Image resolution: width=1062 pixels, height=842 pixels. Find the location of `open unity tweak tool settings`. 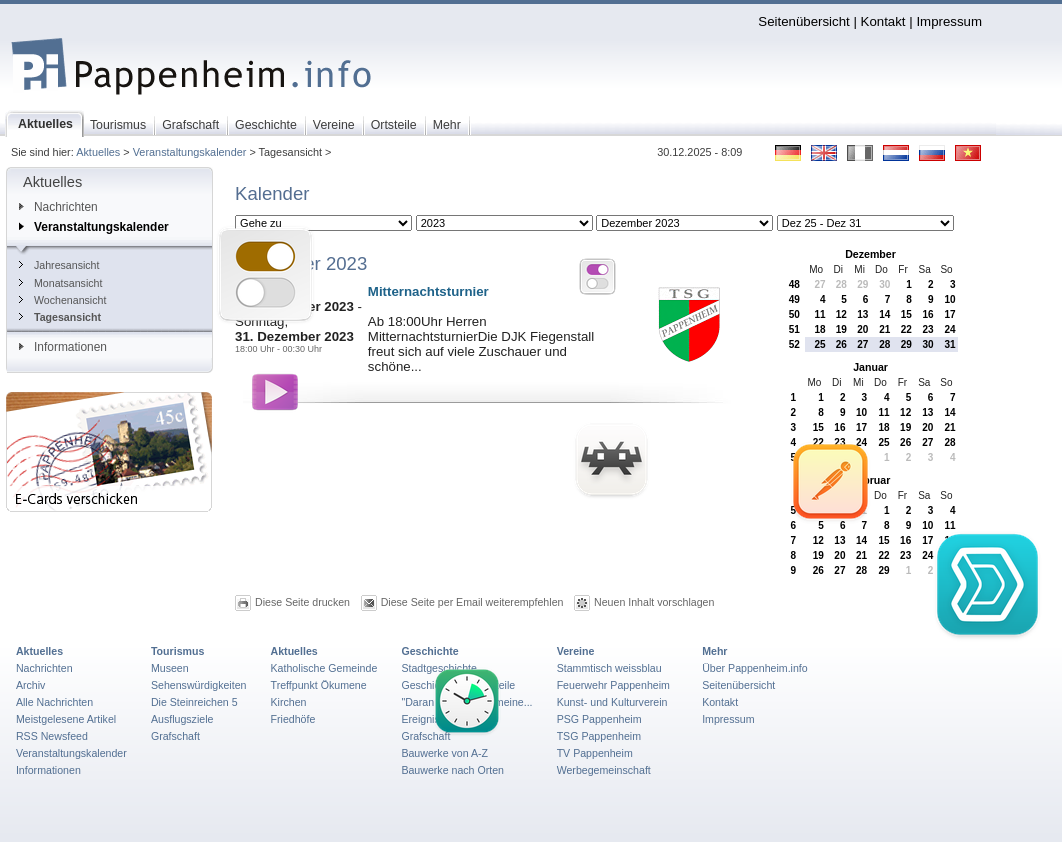

open unity tweak tool settings is located at coordinates (265, 274).